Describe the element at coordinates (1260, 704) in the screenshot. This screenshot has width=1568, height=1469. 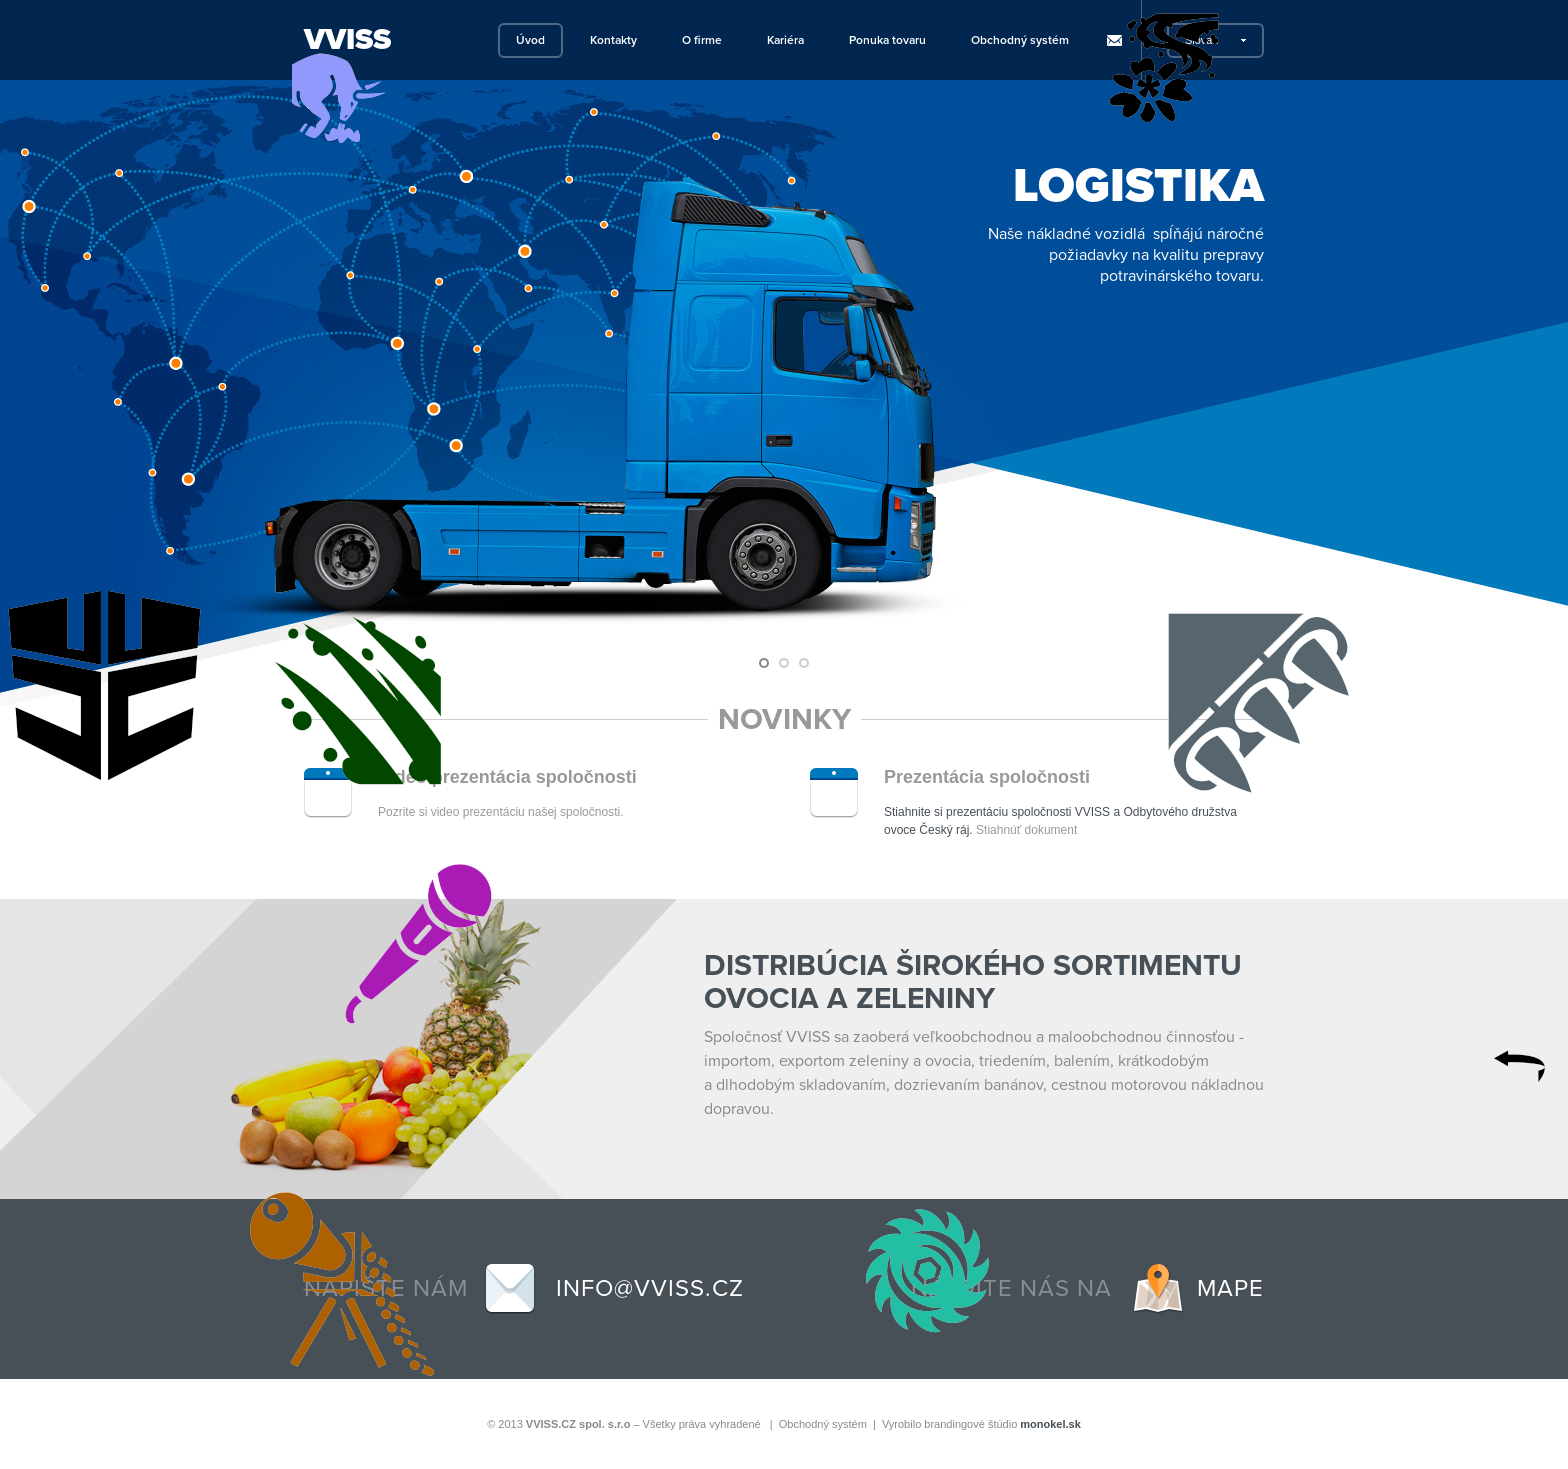
I see `launch missile attack or special weapon ability` at that location.